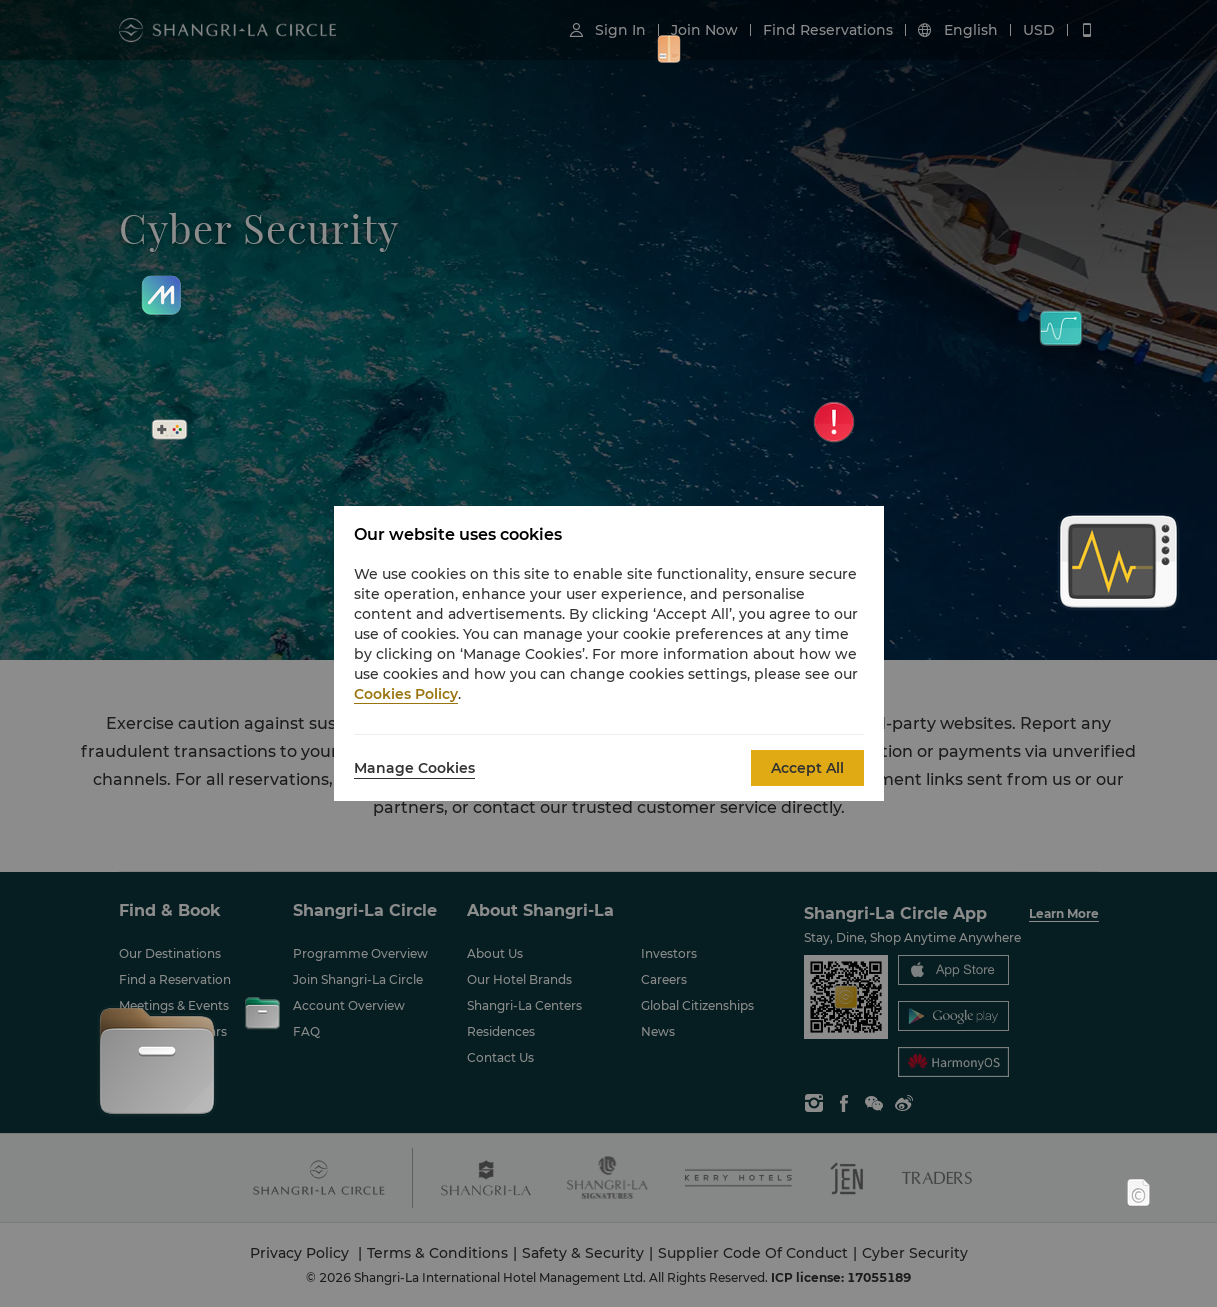 The width and height of the screenshot is (1217, 1307). Describe the element at coordinates (1138, 1192) in the screenshot. I see `indicates a file with copyright protection` at that location.